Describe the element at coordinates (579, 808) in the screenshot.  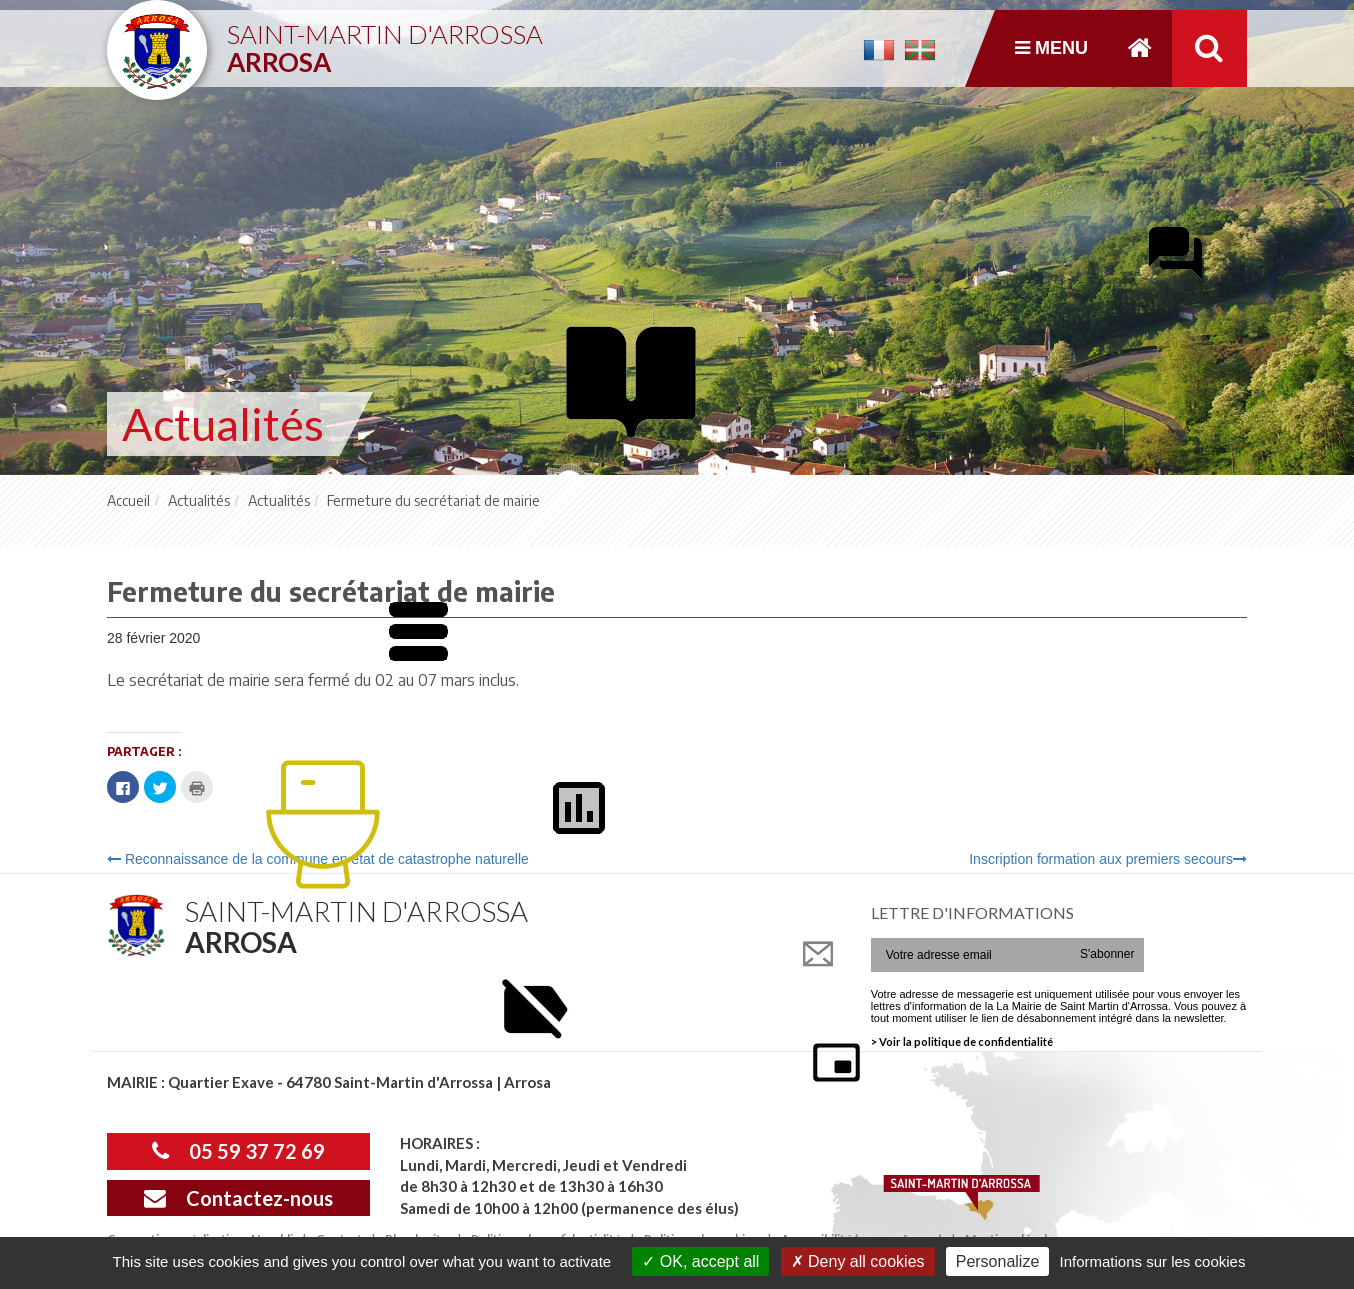
I see `view analytics and reports` at that location.